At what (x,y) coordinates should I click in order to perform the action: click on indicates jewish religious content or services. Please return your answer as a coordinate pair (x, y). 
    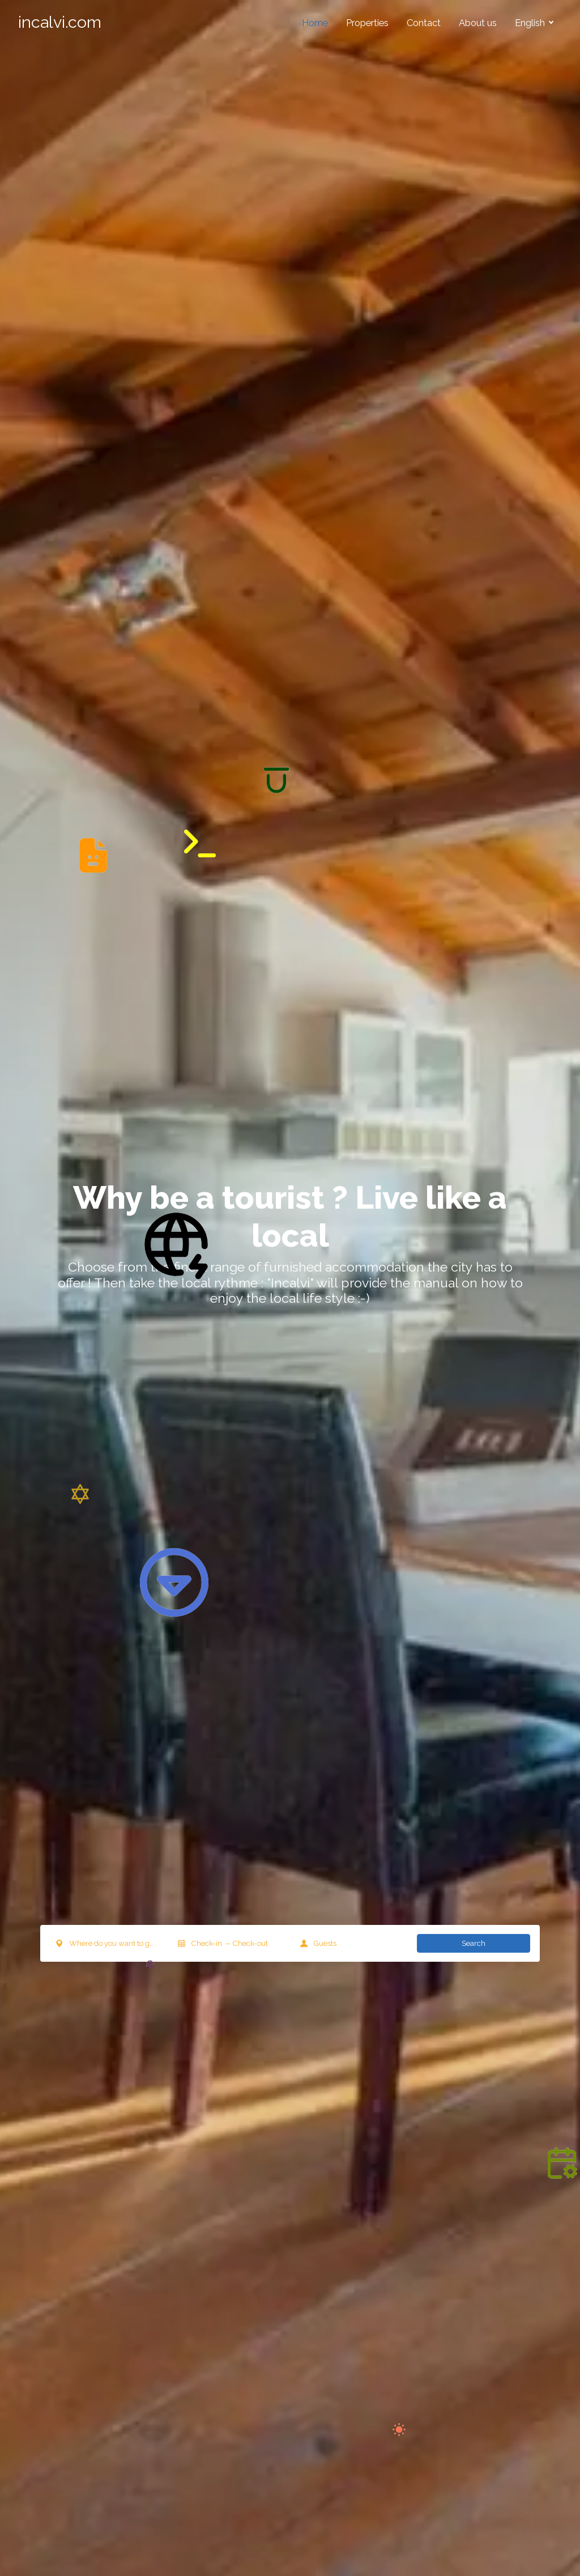
    Looking at the image, I should click on (80, 1494).